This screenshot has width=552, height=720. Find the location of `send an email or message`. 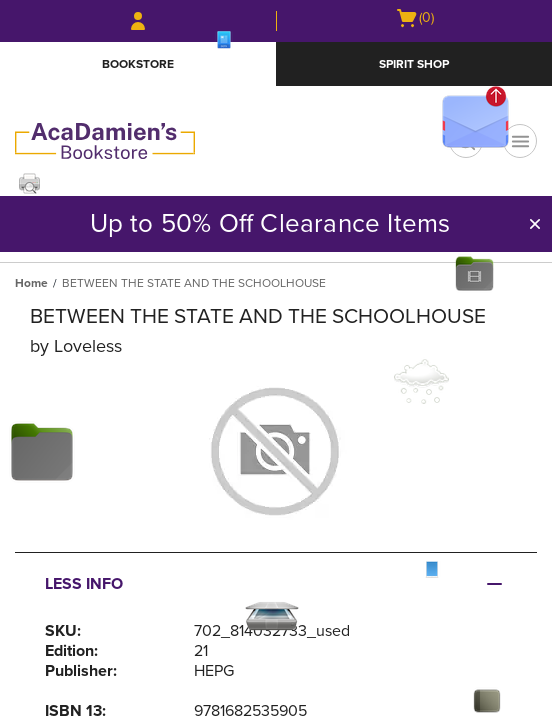

send an email or message is located at coordinates (475, 121).